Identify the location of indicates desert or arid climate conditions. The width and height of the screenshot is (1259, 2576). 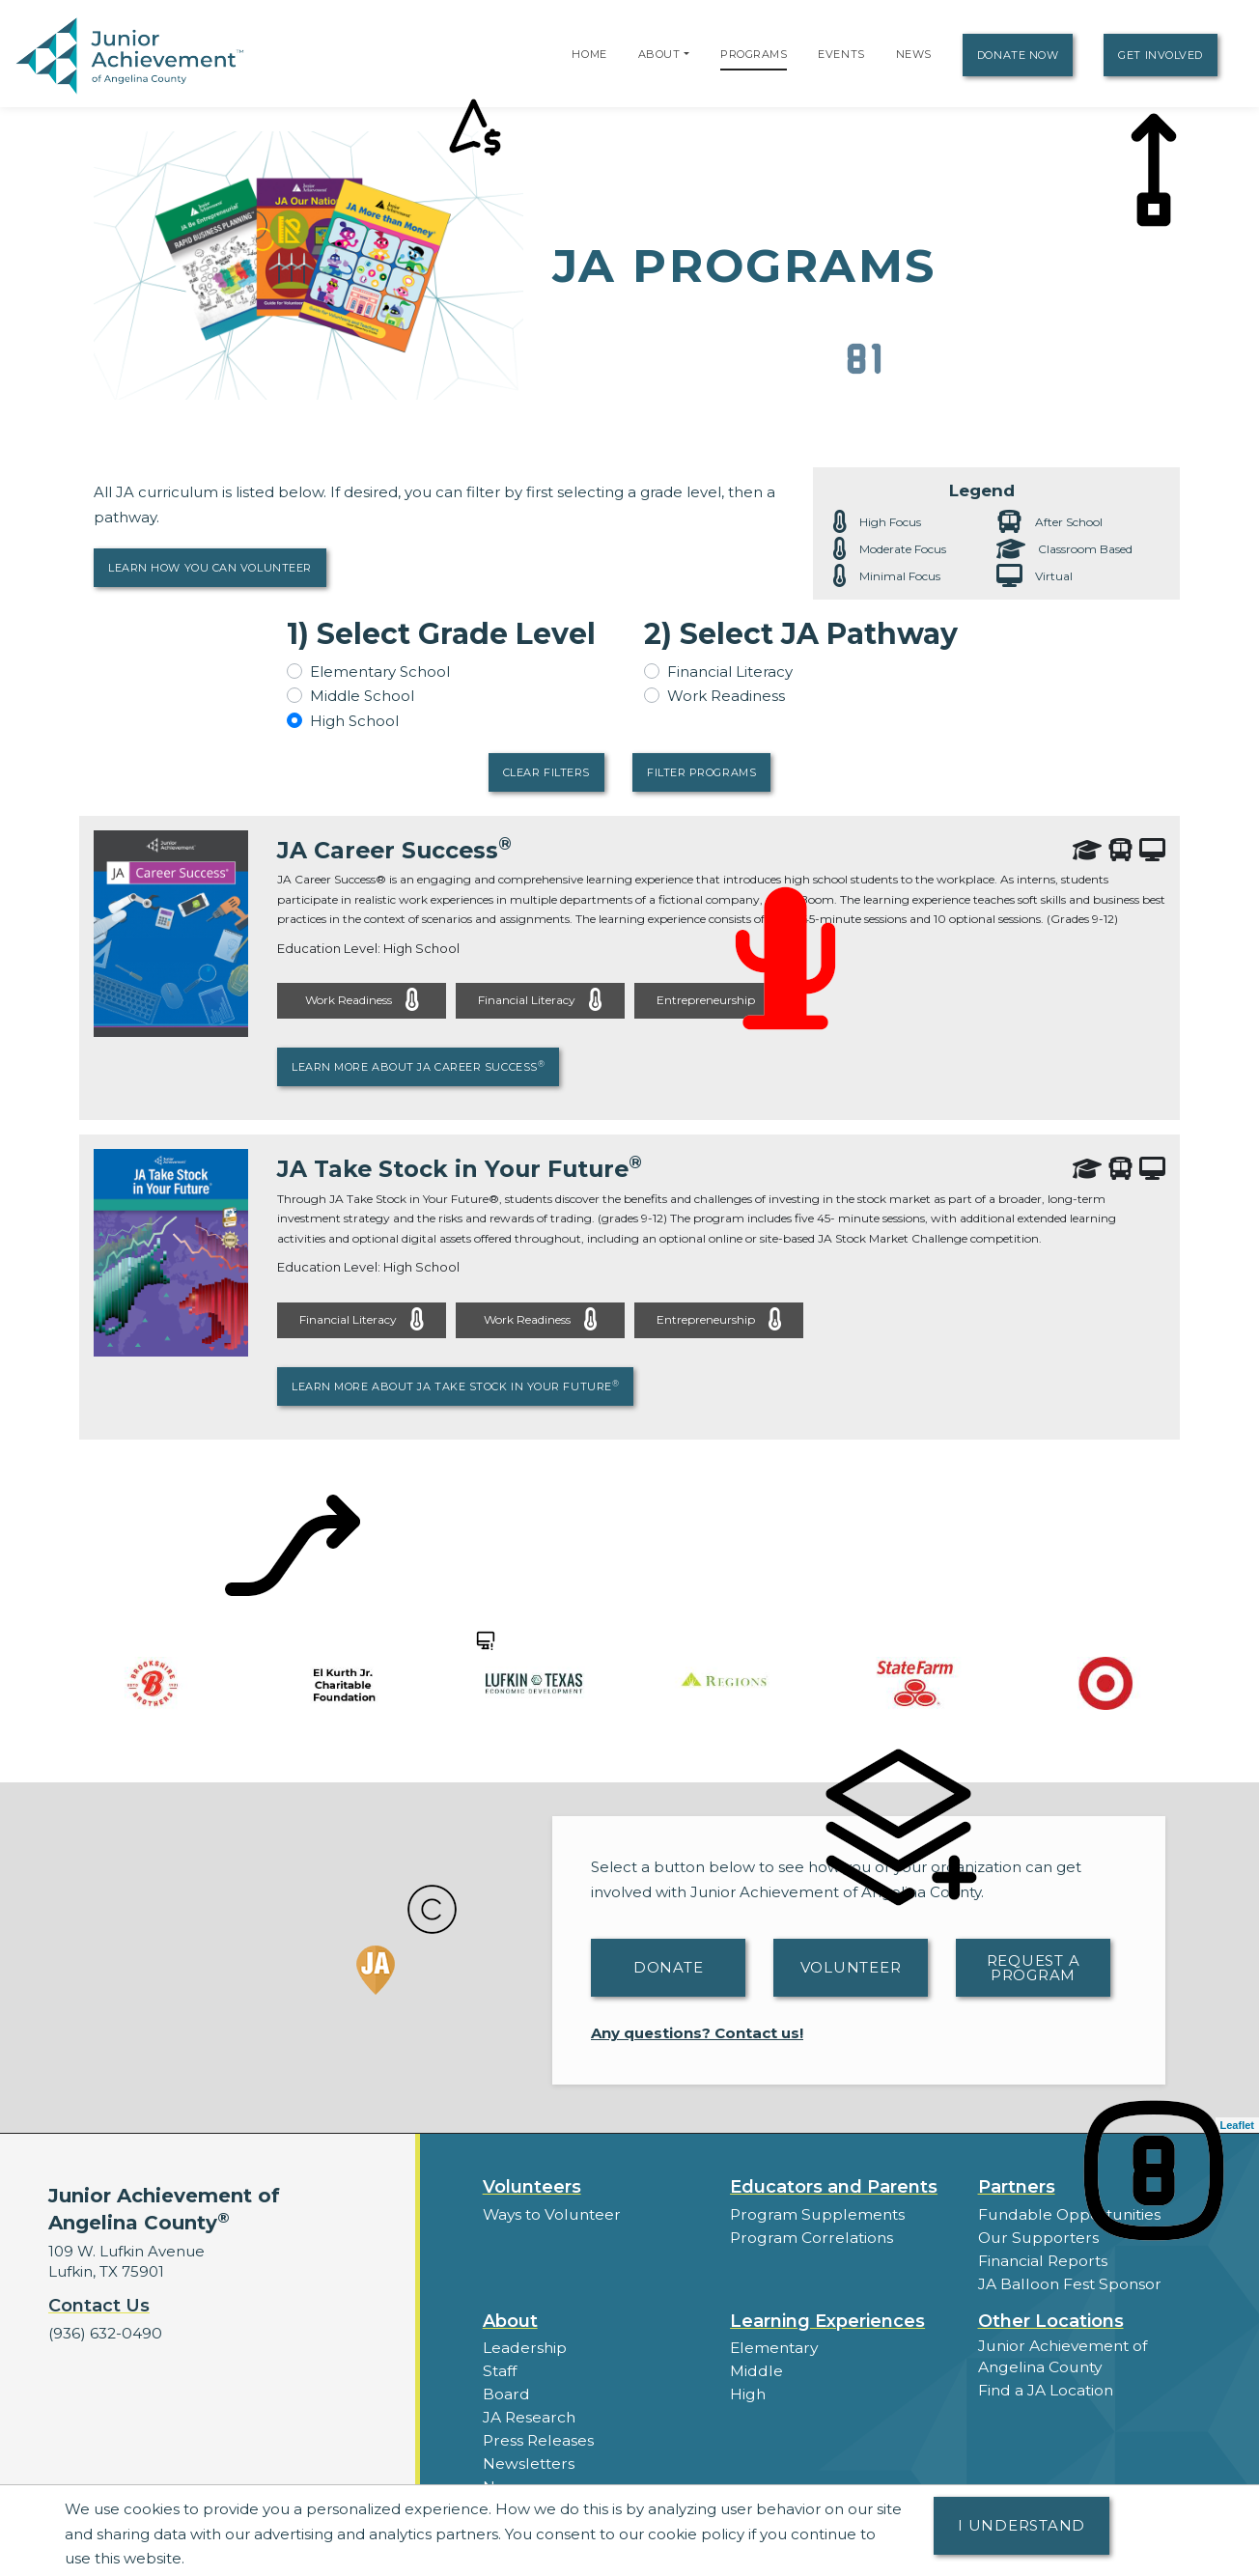
(785, 958).